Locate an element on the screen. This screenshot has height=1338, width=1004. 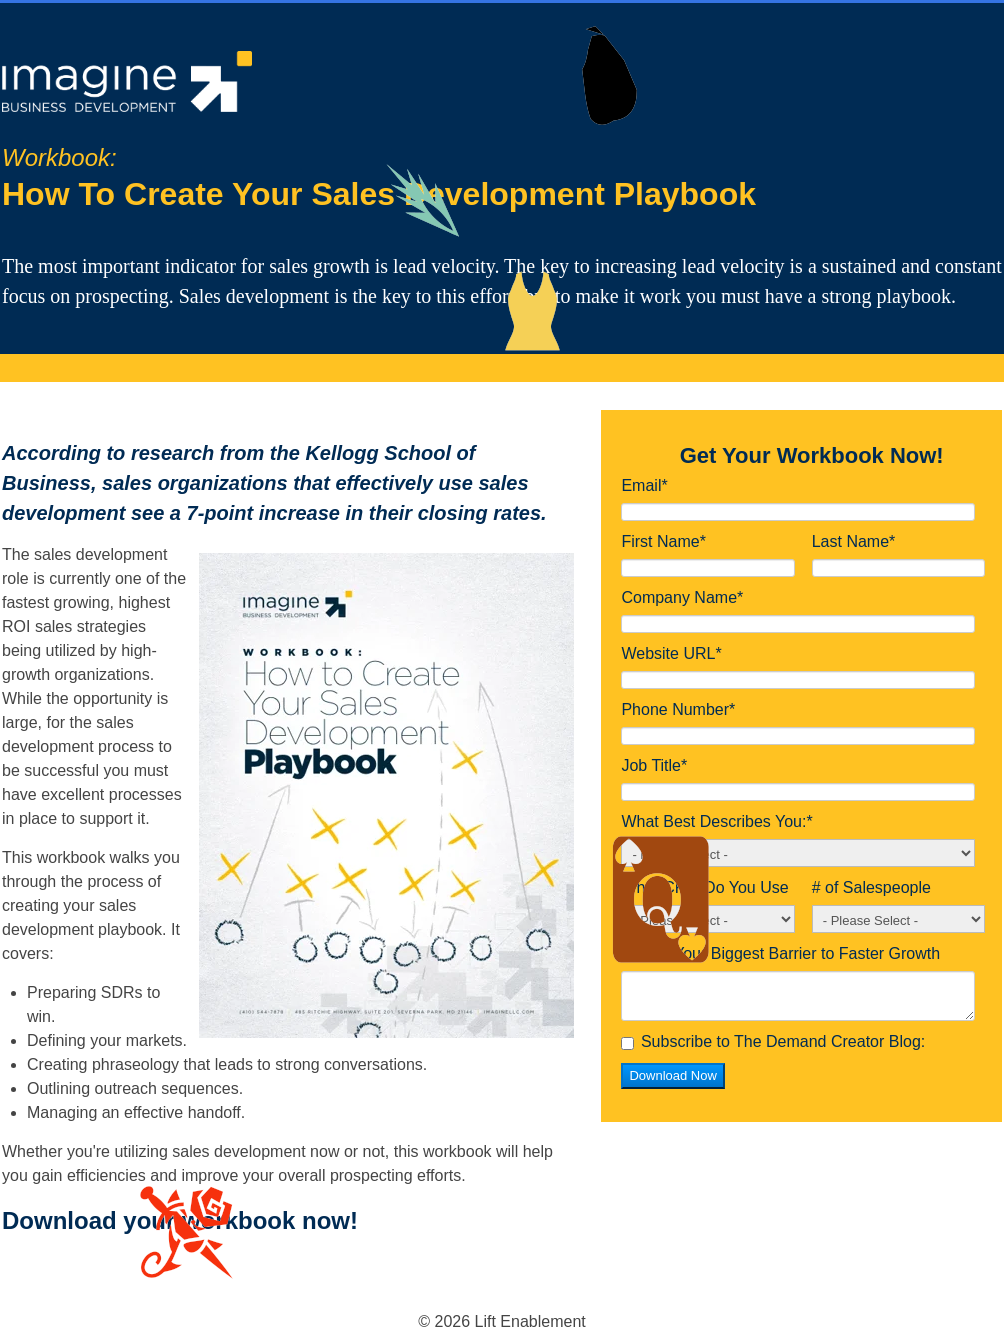
queen of spades playing card is located at coordinates (660, 899).